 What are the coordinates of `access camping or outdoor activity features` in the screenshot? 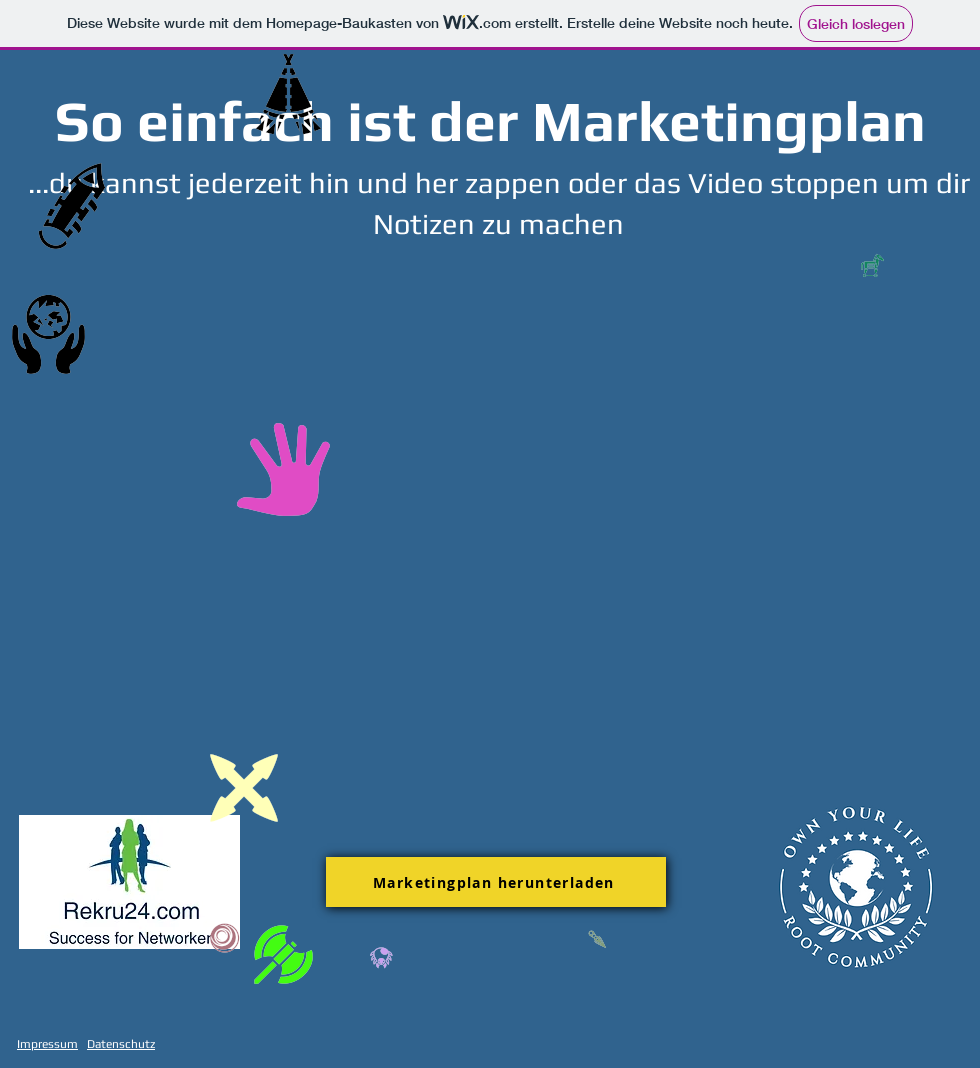 It's located at (288, 94).